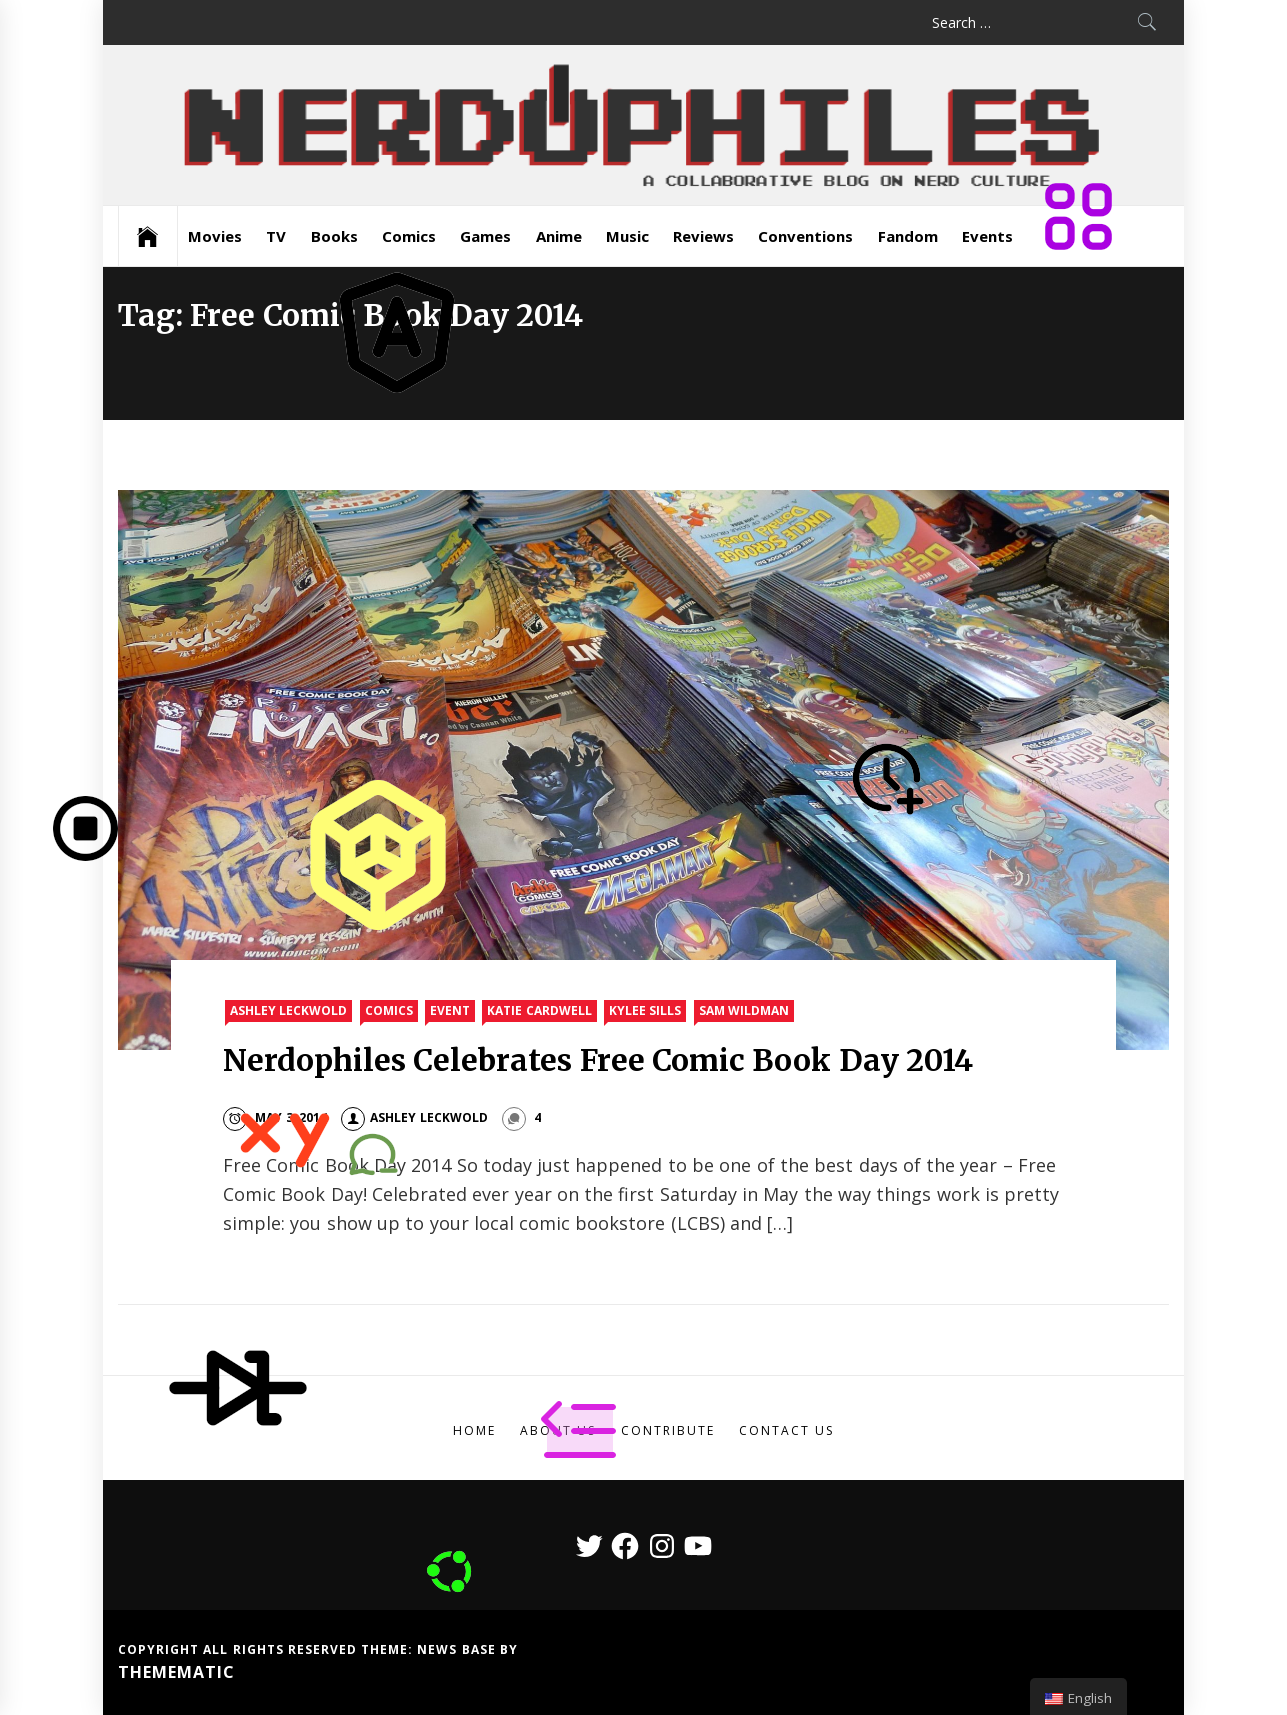 This screenshot has height=1715, width=1287. Describe the element at coordinates (372, 1154) in the screenshot. I see `remove a message or conversation` at that location.